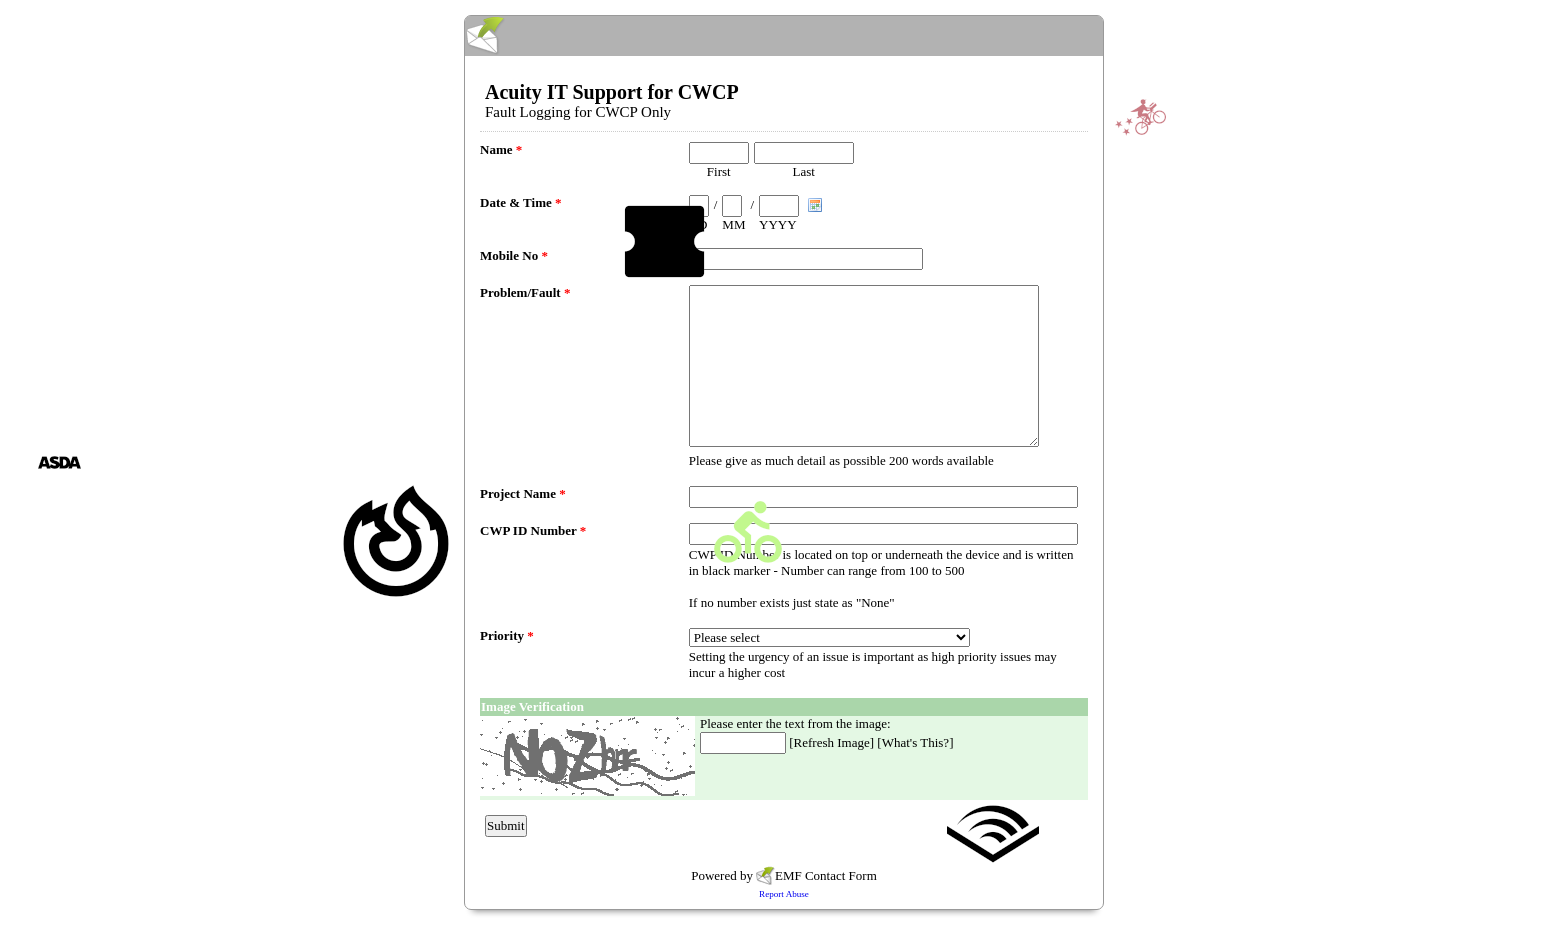 The image size is (1568, 934). What do you see at coordinates (664, 241) in the screenshot?
I see `view your tickets or passes` at bounding box center [664, 241].